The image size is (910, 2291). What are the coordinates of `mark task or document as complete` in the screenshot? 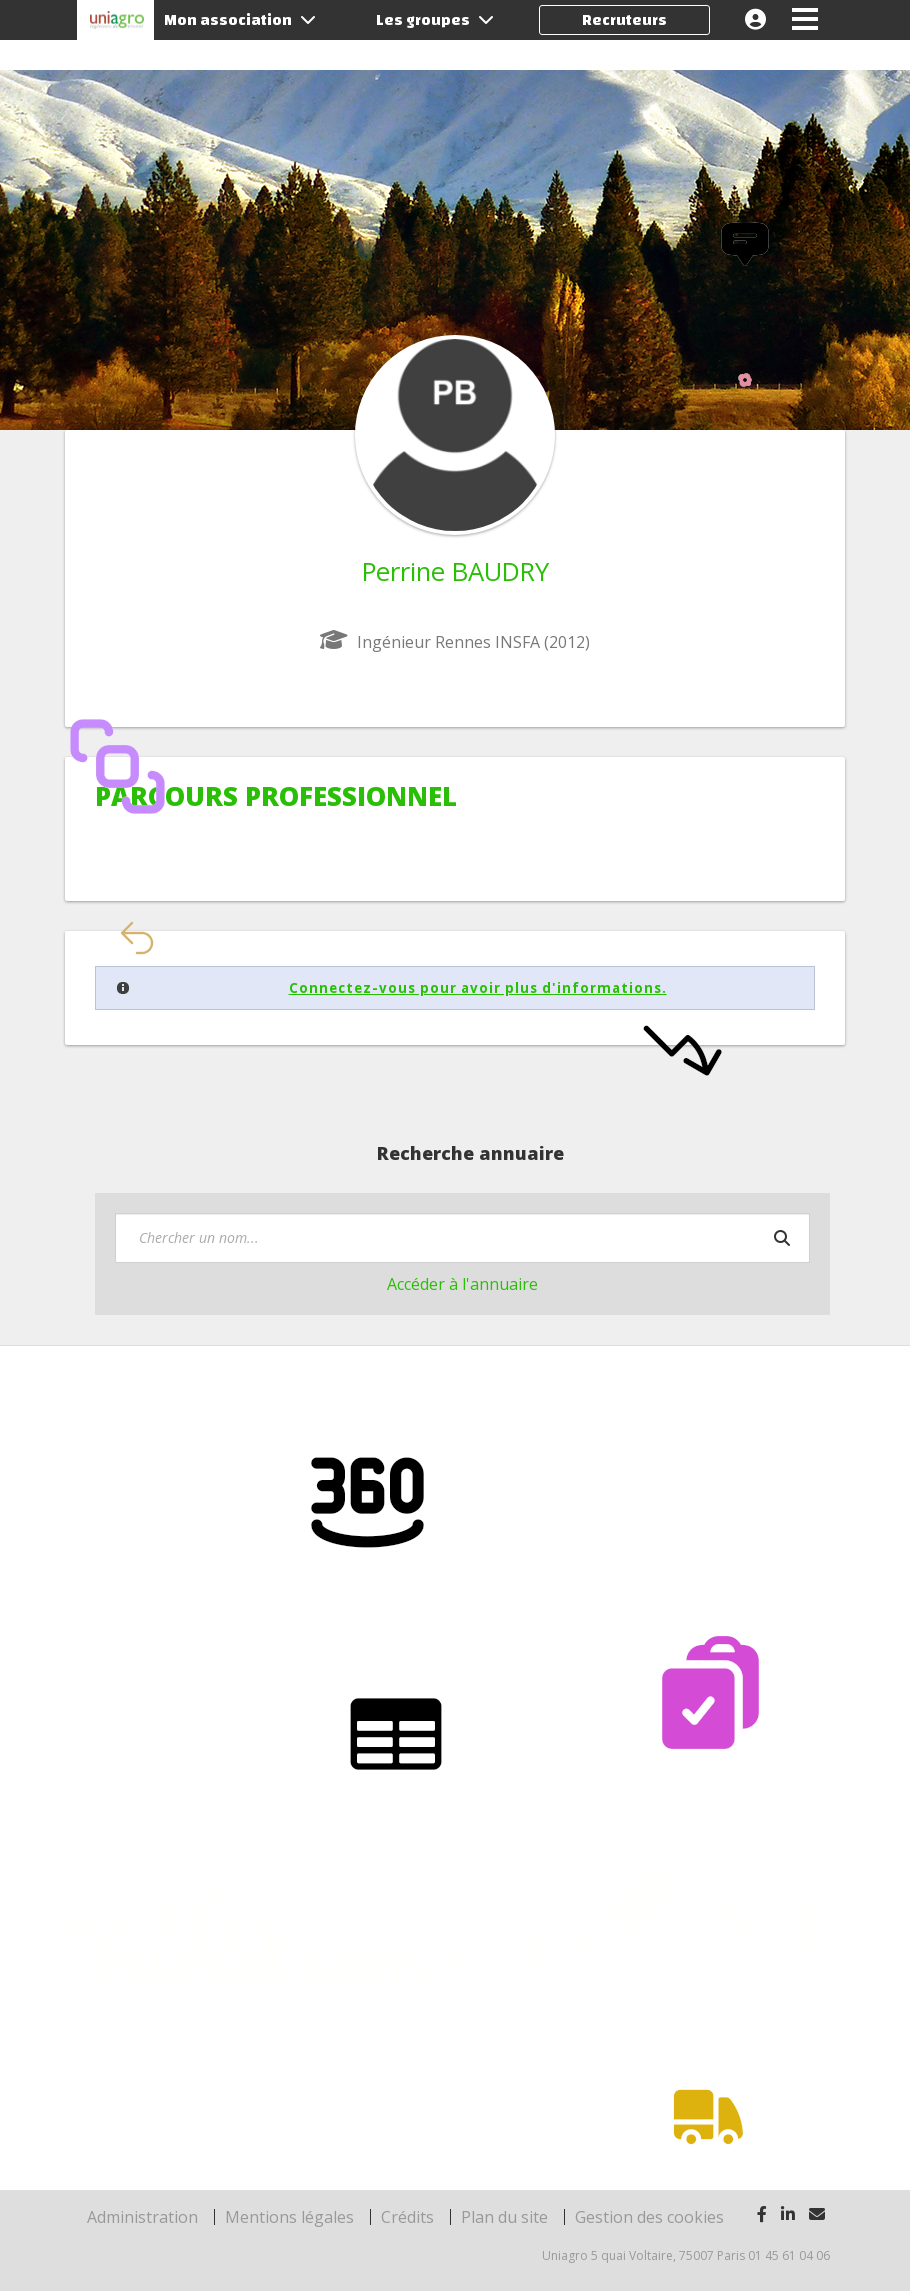 It's located at (710, 1692).